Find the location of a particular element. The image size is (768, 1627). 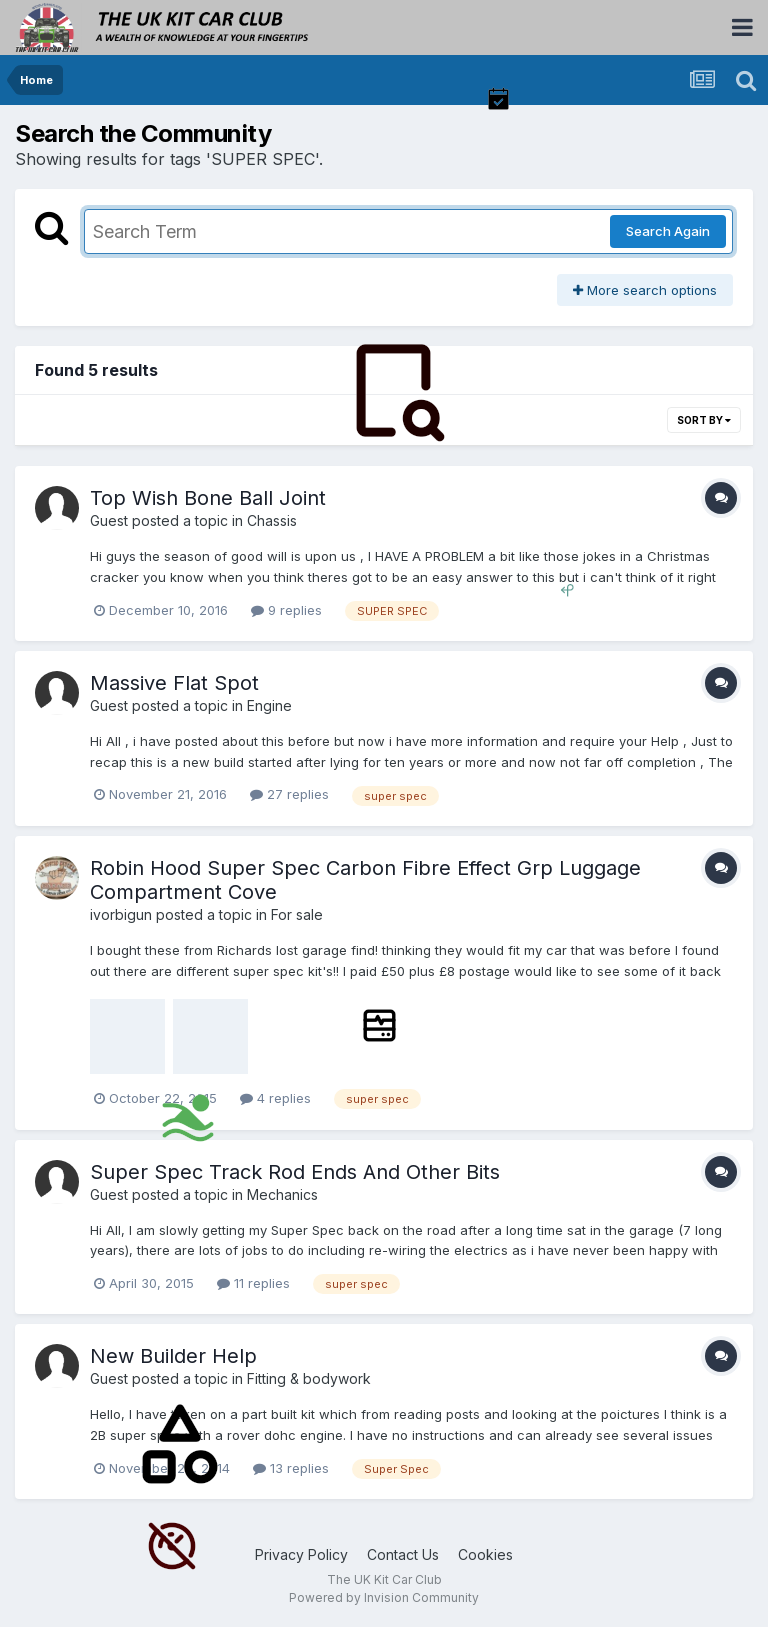

access swimming pool or aquatic facilities is located at coordinates (188, 1118).